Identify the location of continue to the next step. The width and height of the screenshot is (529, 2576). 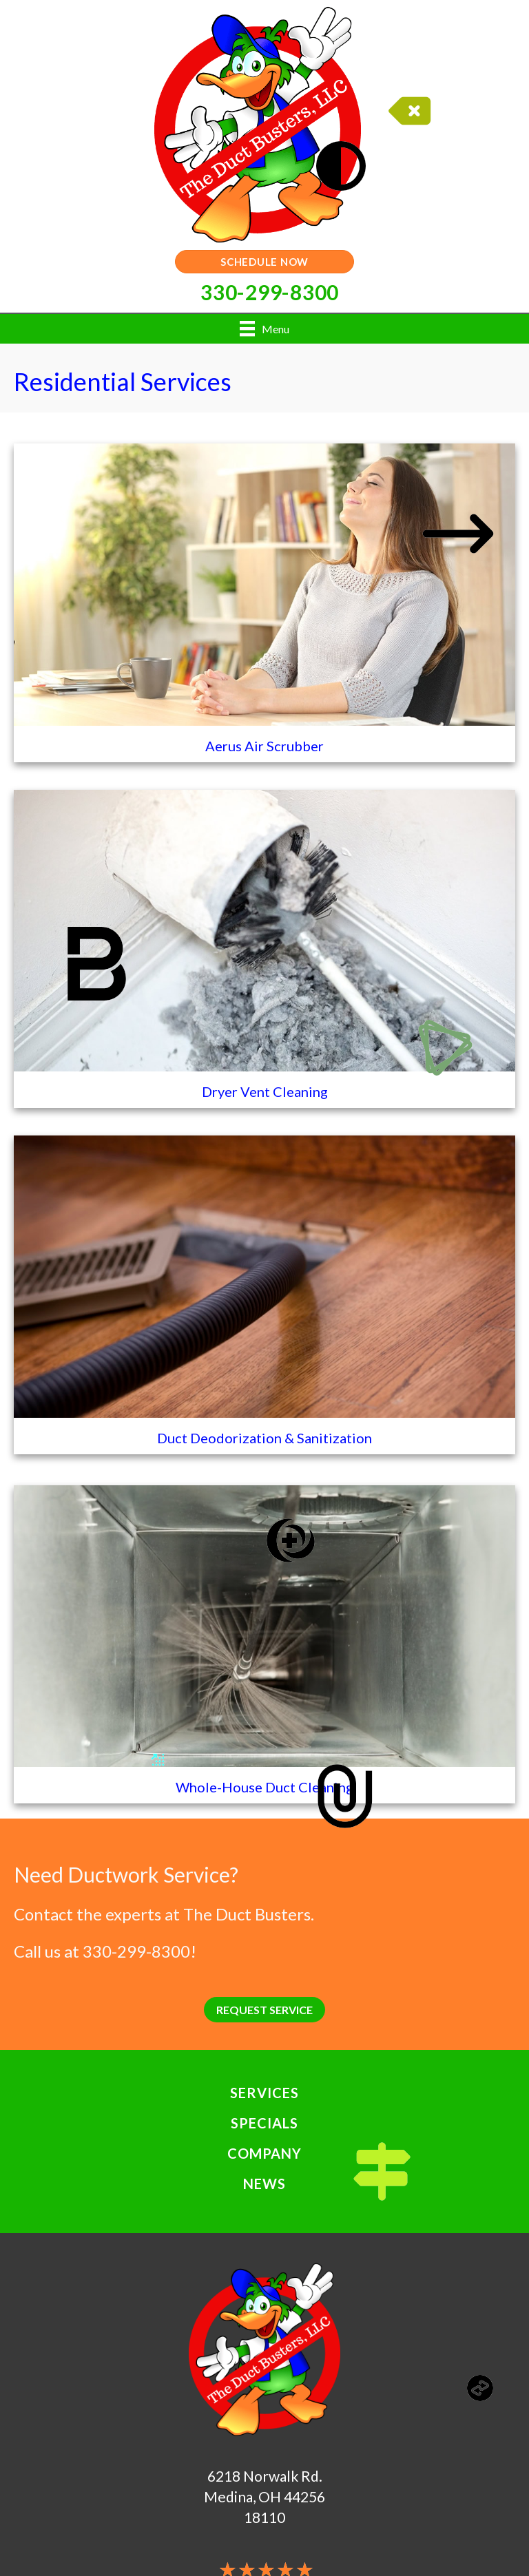
(458, 534).